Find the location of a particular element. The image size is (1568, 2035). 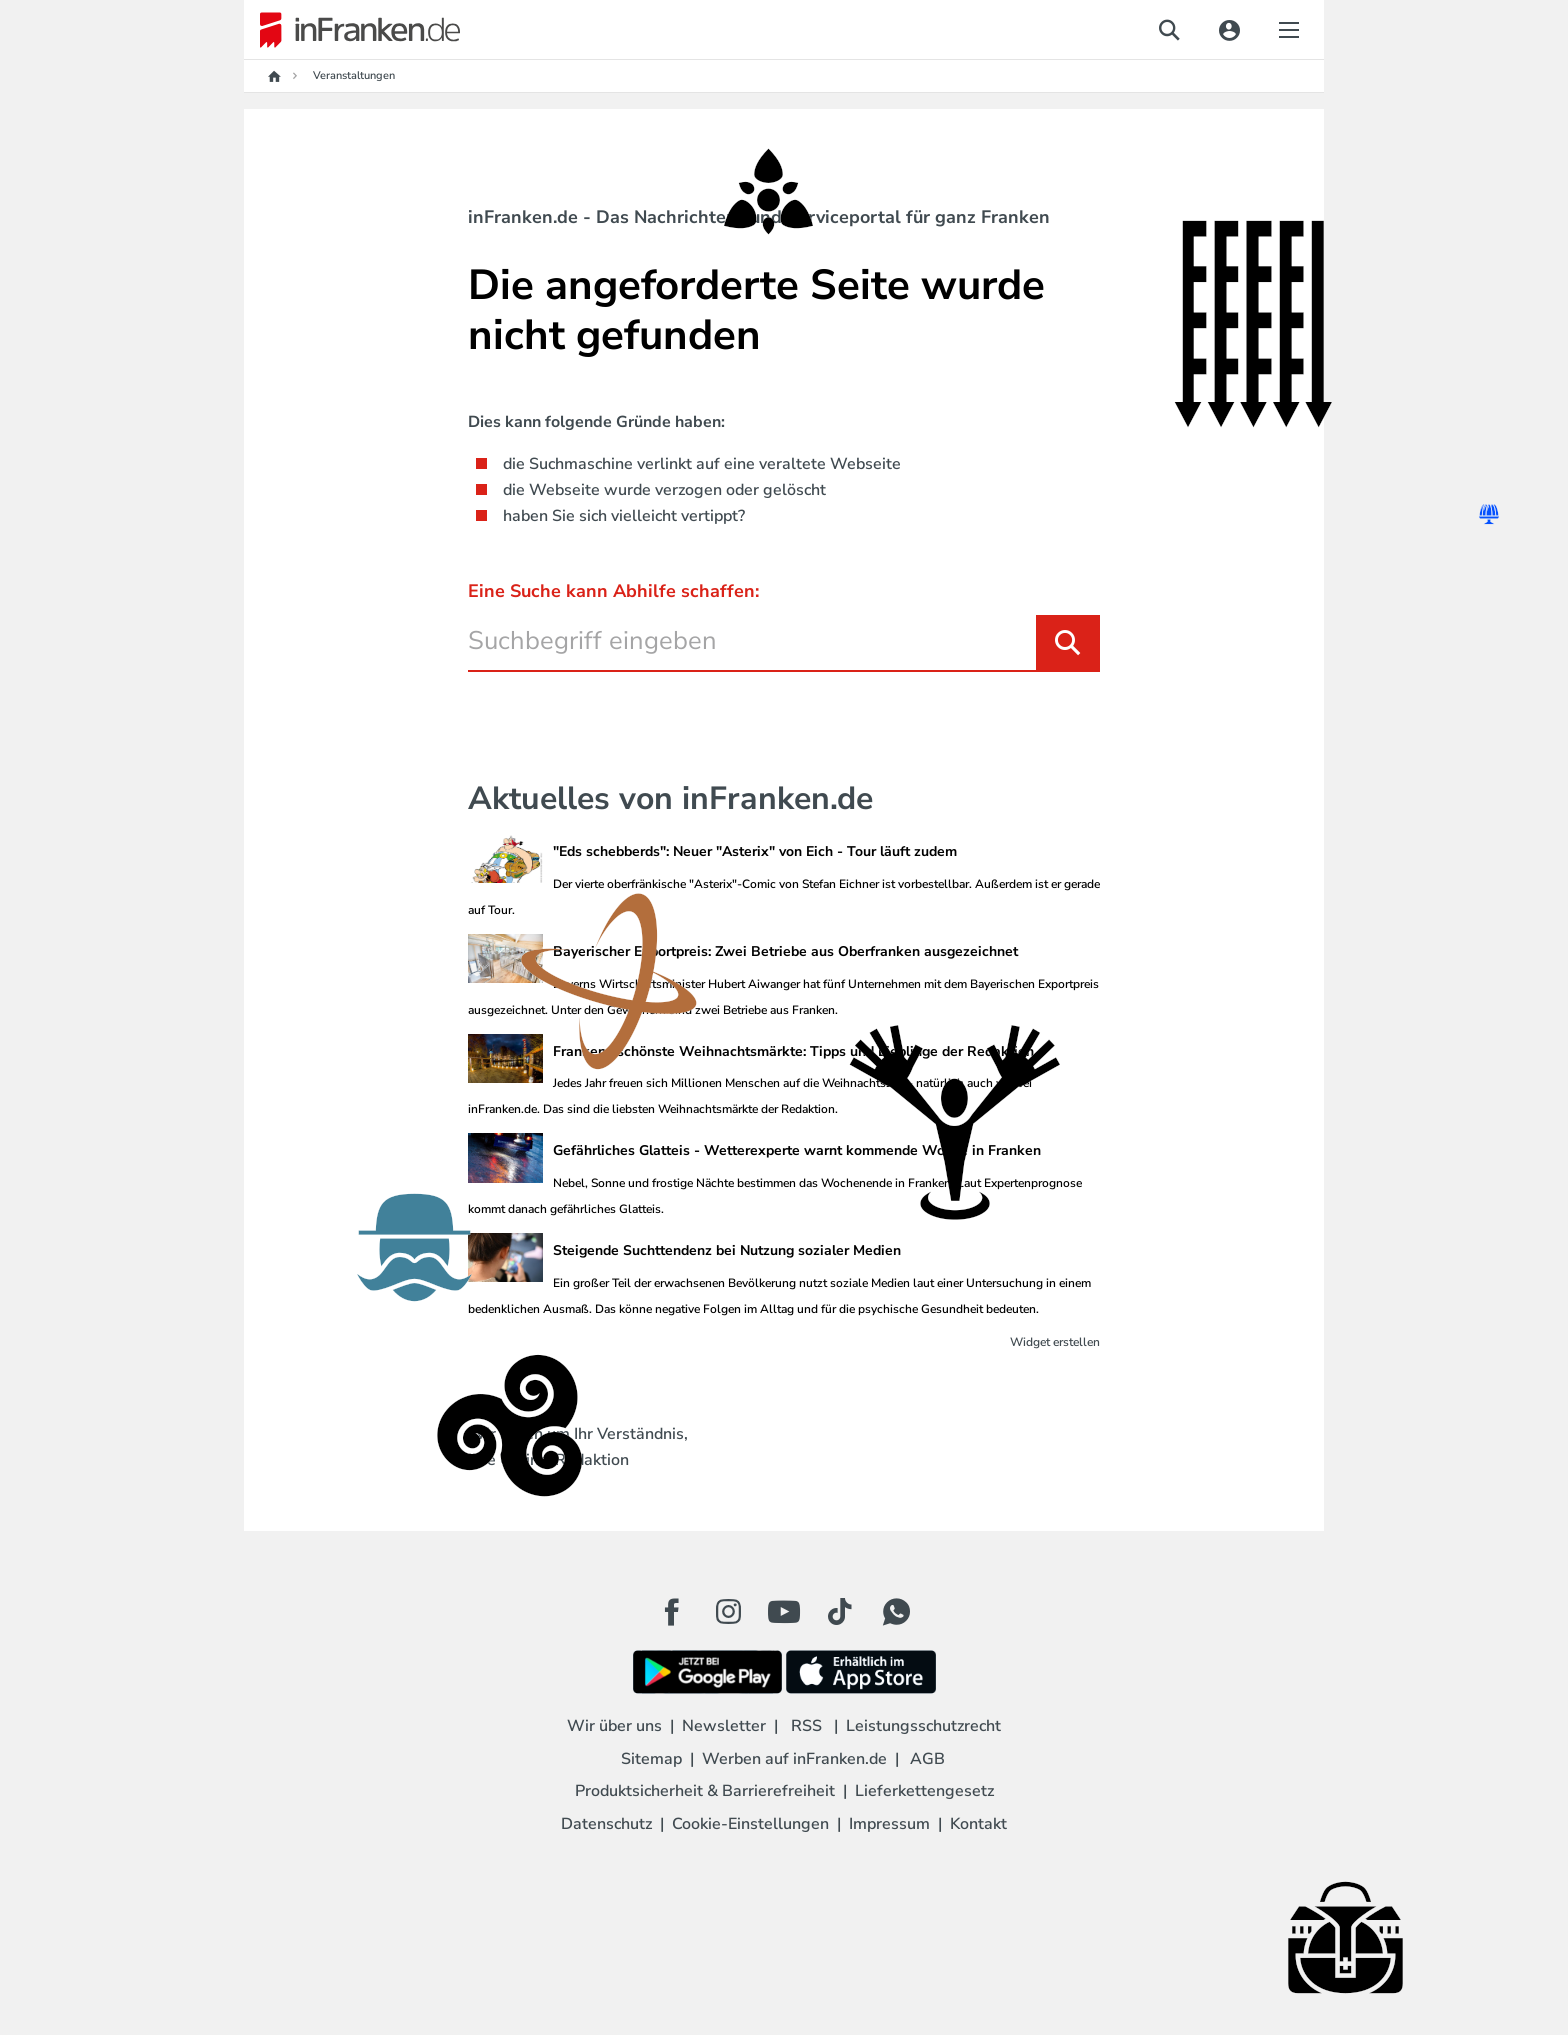

represents a hive mind or collective intelligence feature is located at coordinates (768, 191).